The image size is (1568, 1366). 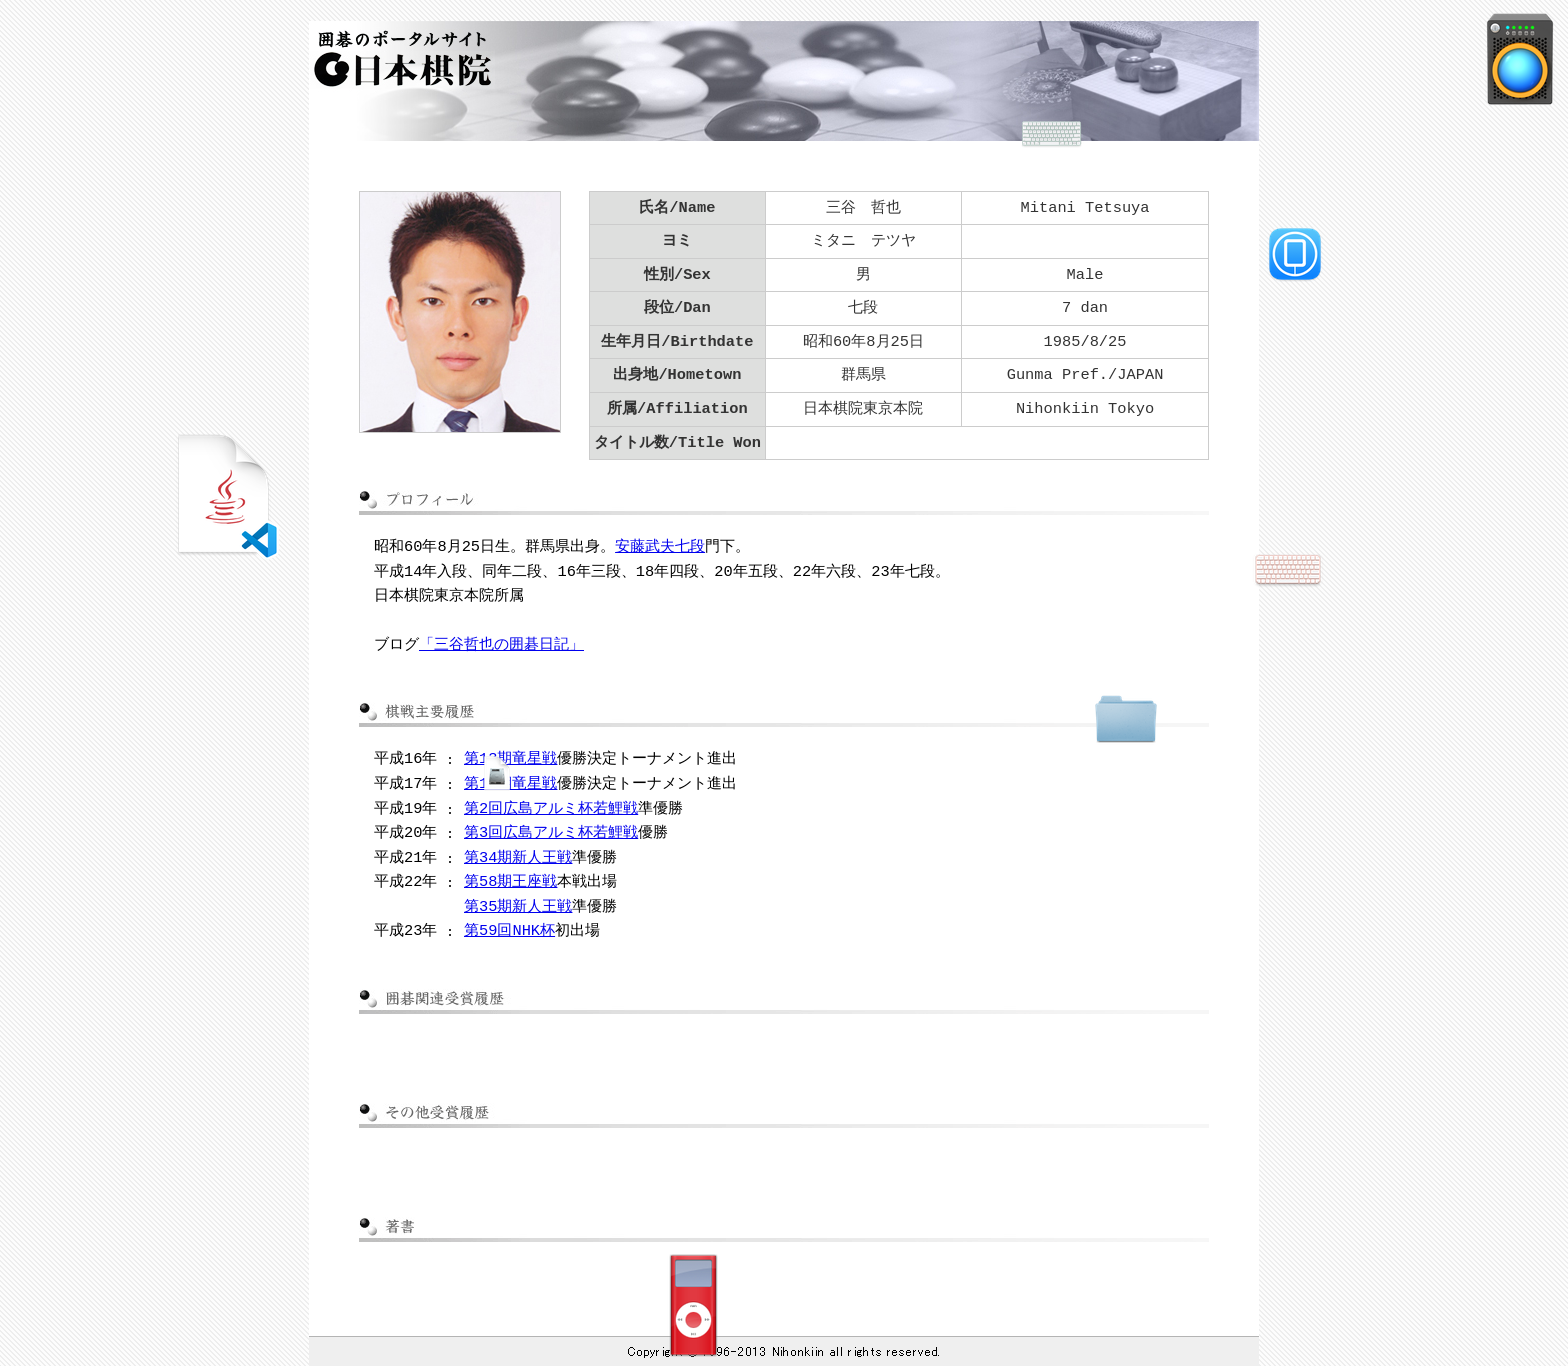 I want to click on connect a bluetooth keyboard, so click(x=1051, y=133).